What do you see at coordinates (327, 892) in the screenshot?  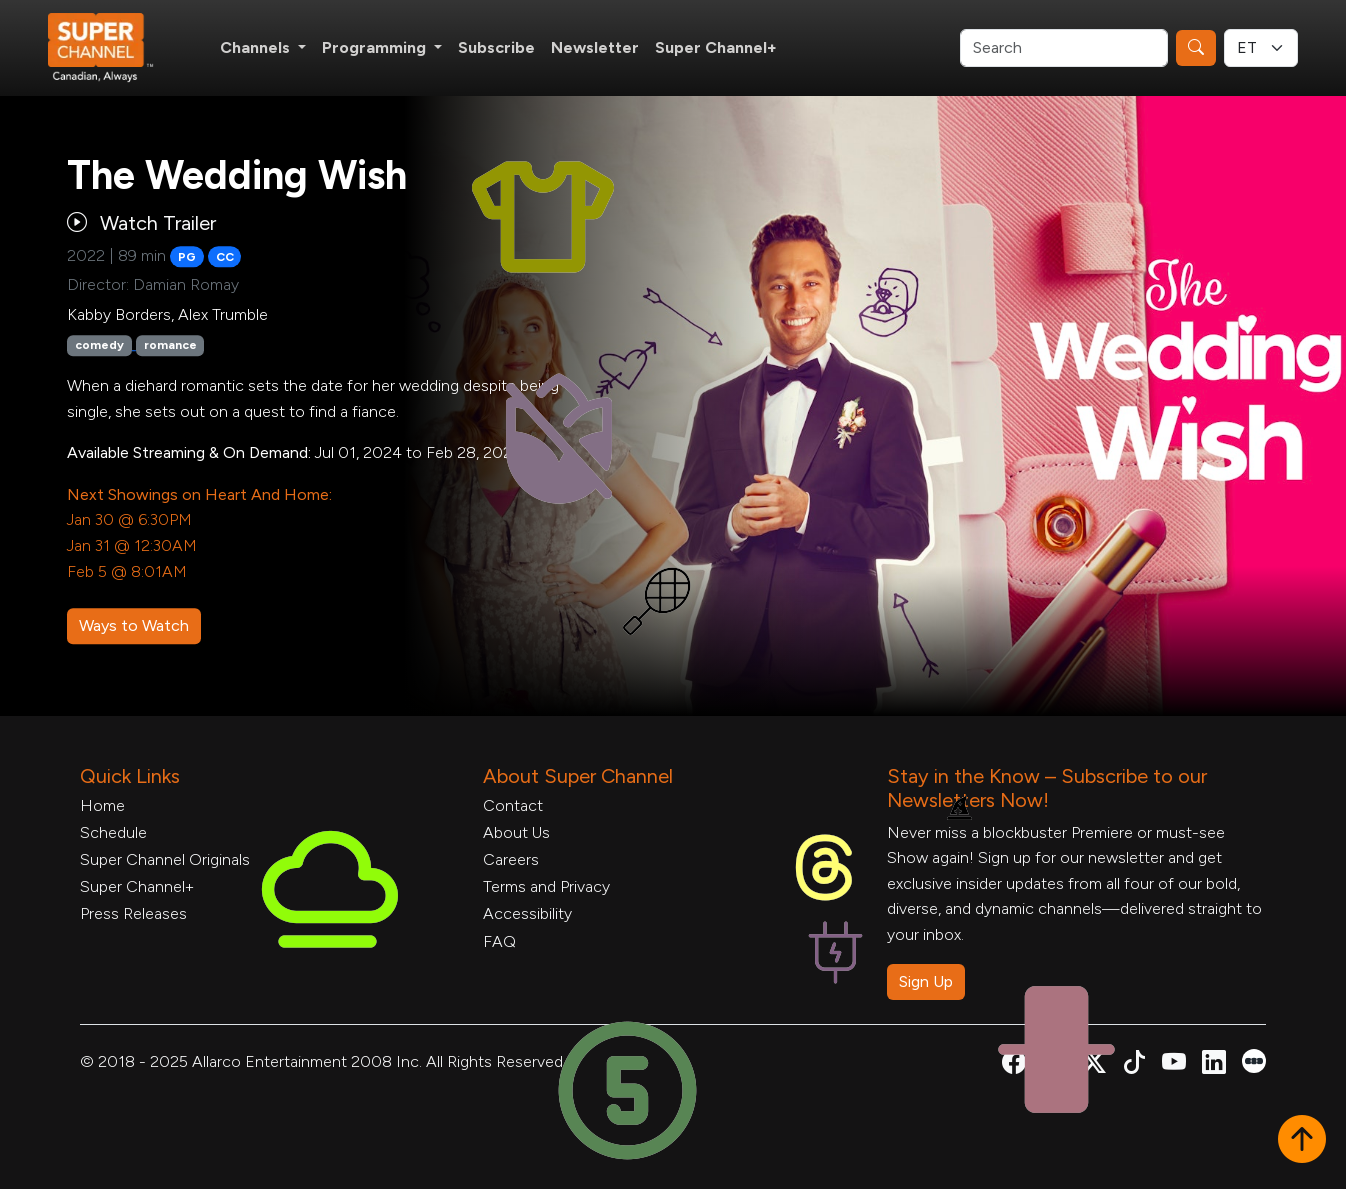 I see `indicates foggy weather conditions` at bounding box center [327, 892].